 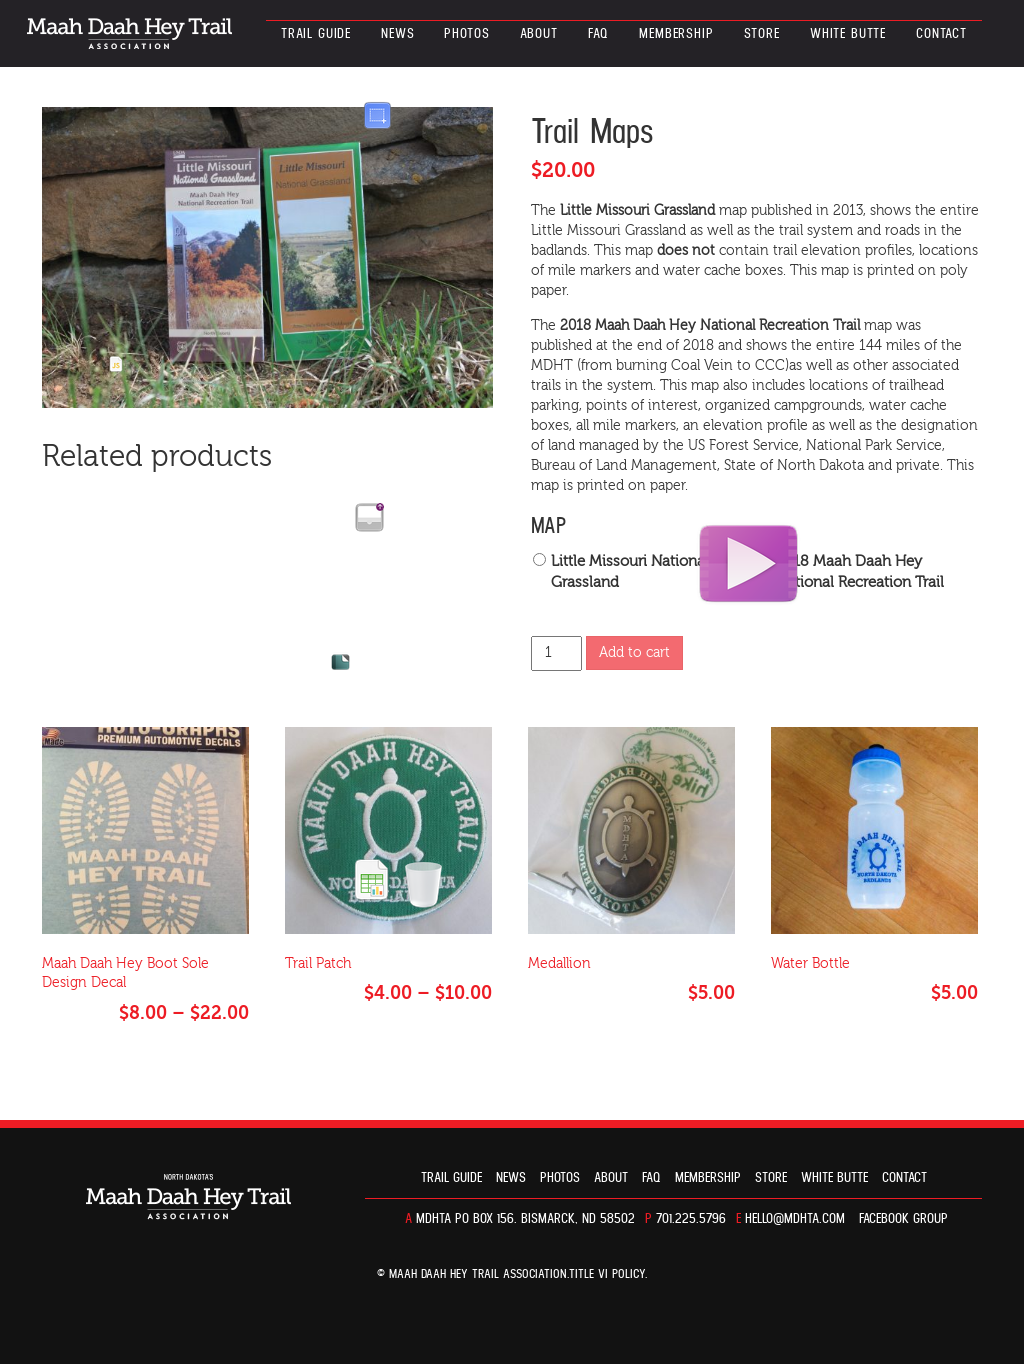 What do you see at coordinates (377, 115) in the screenshot?
I see `take a screenshot` at bounding box center [377, 115].